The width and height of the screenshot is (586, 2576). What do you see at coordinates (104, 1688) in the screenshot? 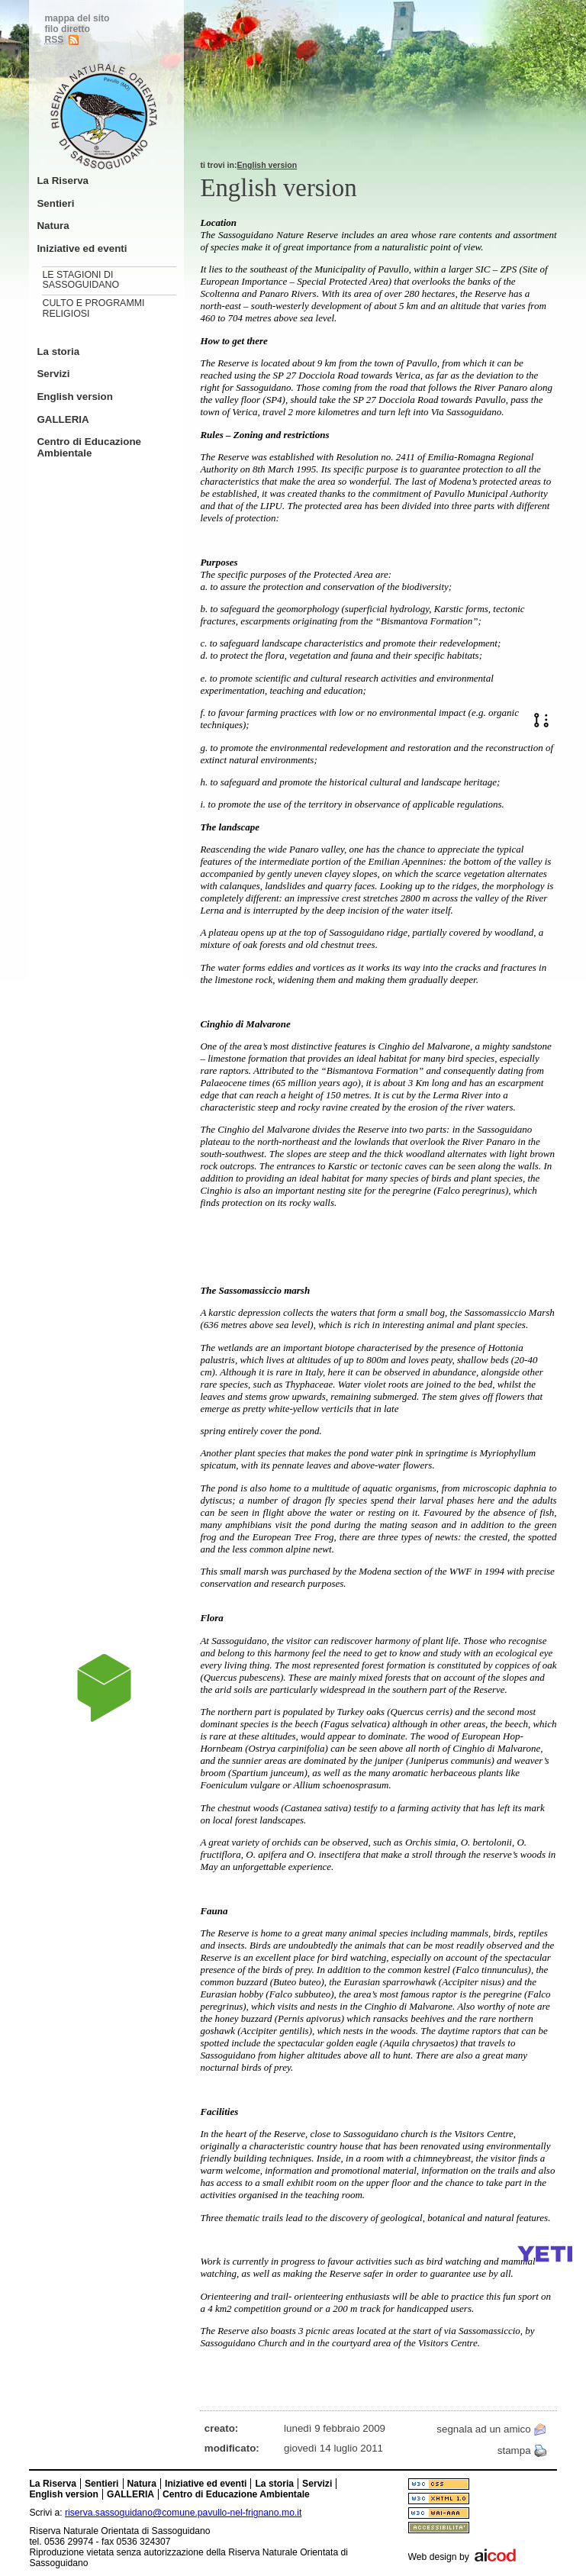
I see `access Google Dialogflow conversational AI platform` at bounding box center [104, 1688].